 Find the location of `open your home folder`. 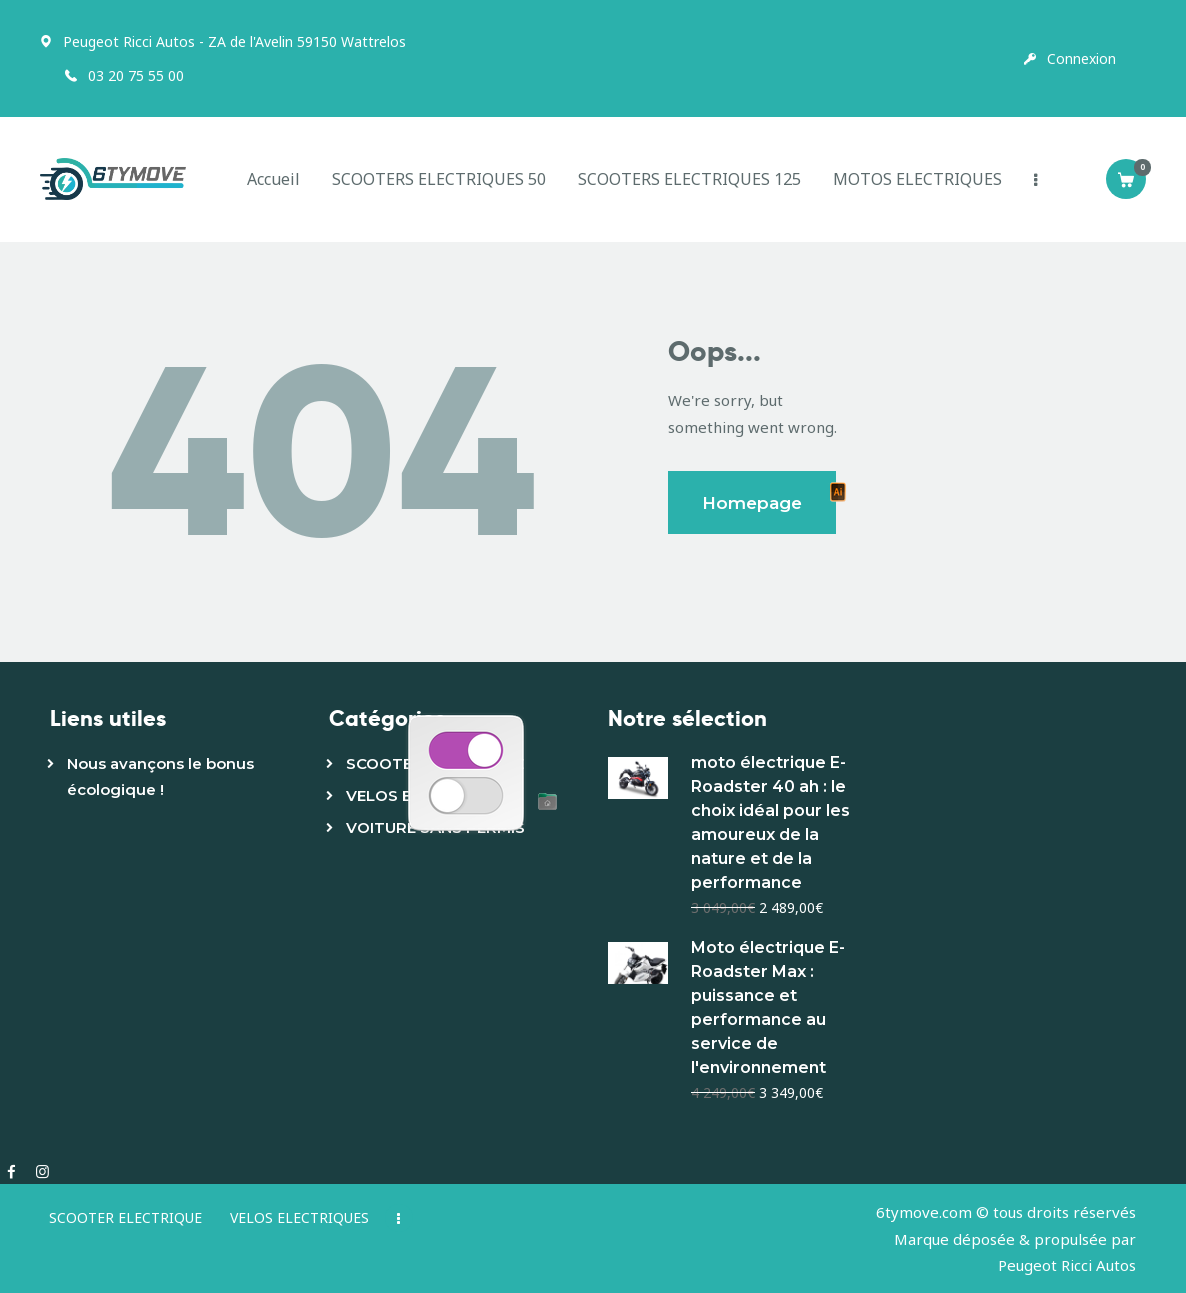

open your home folder is located at coordinates (547, 801).